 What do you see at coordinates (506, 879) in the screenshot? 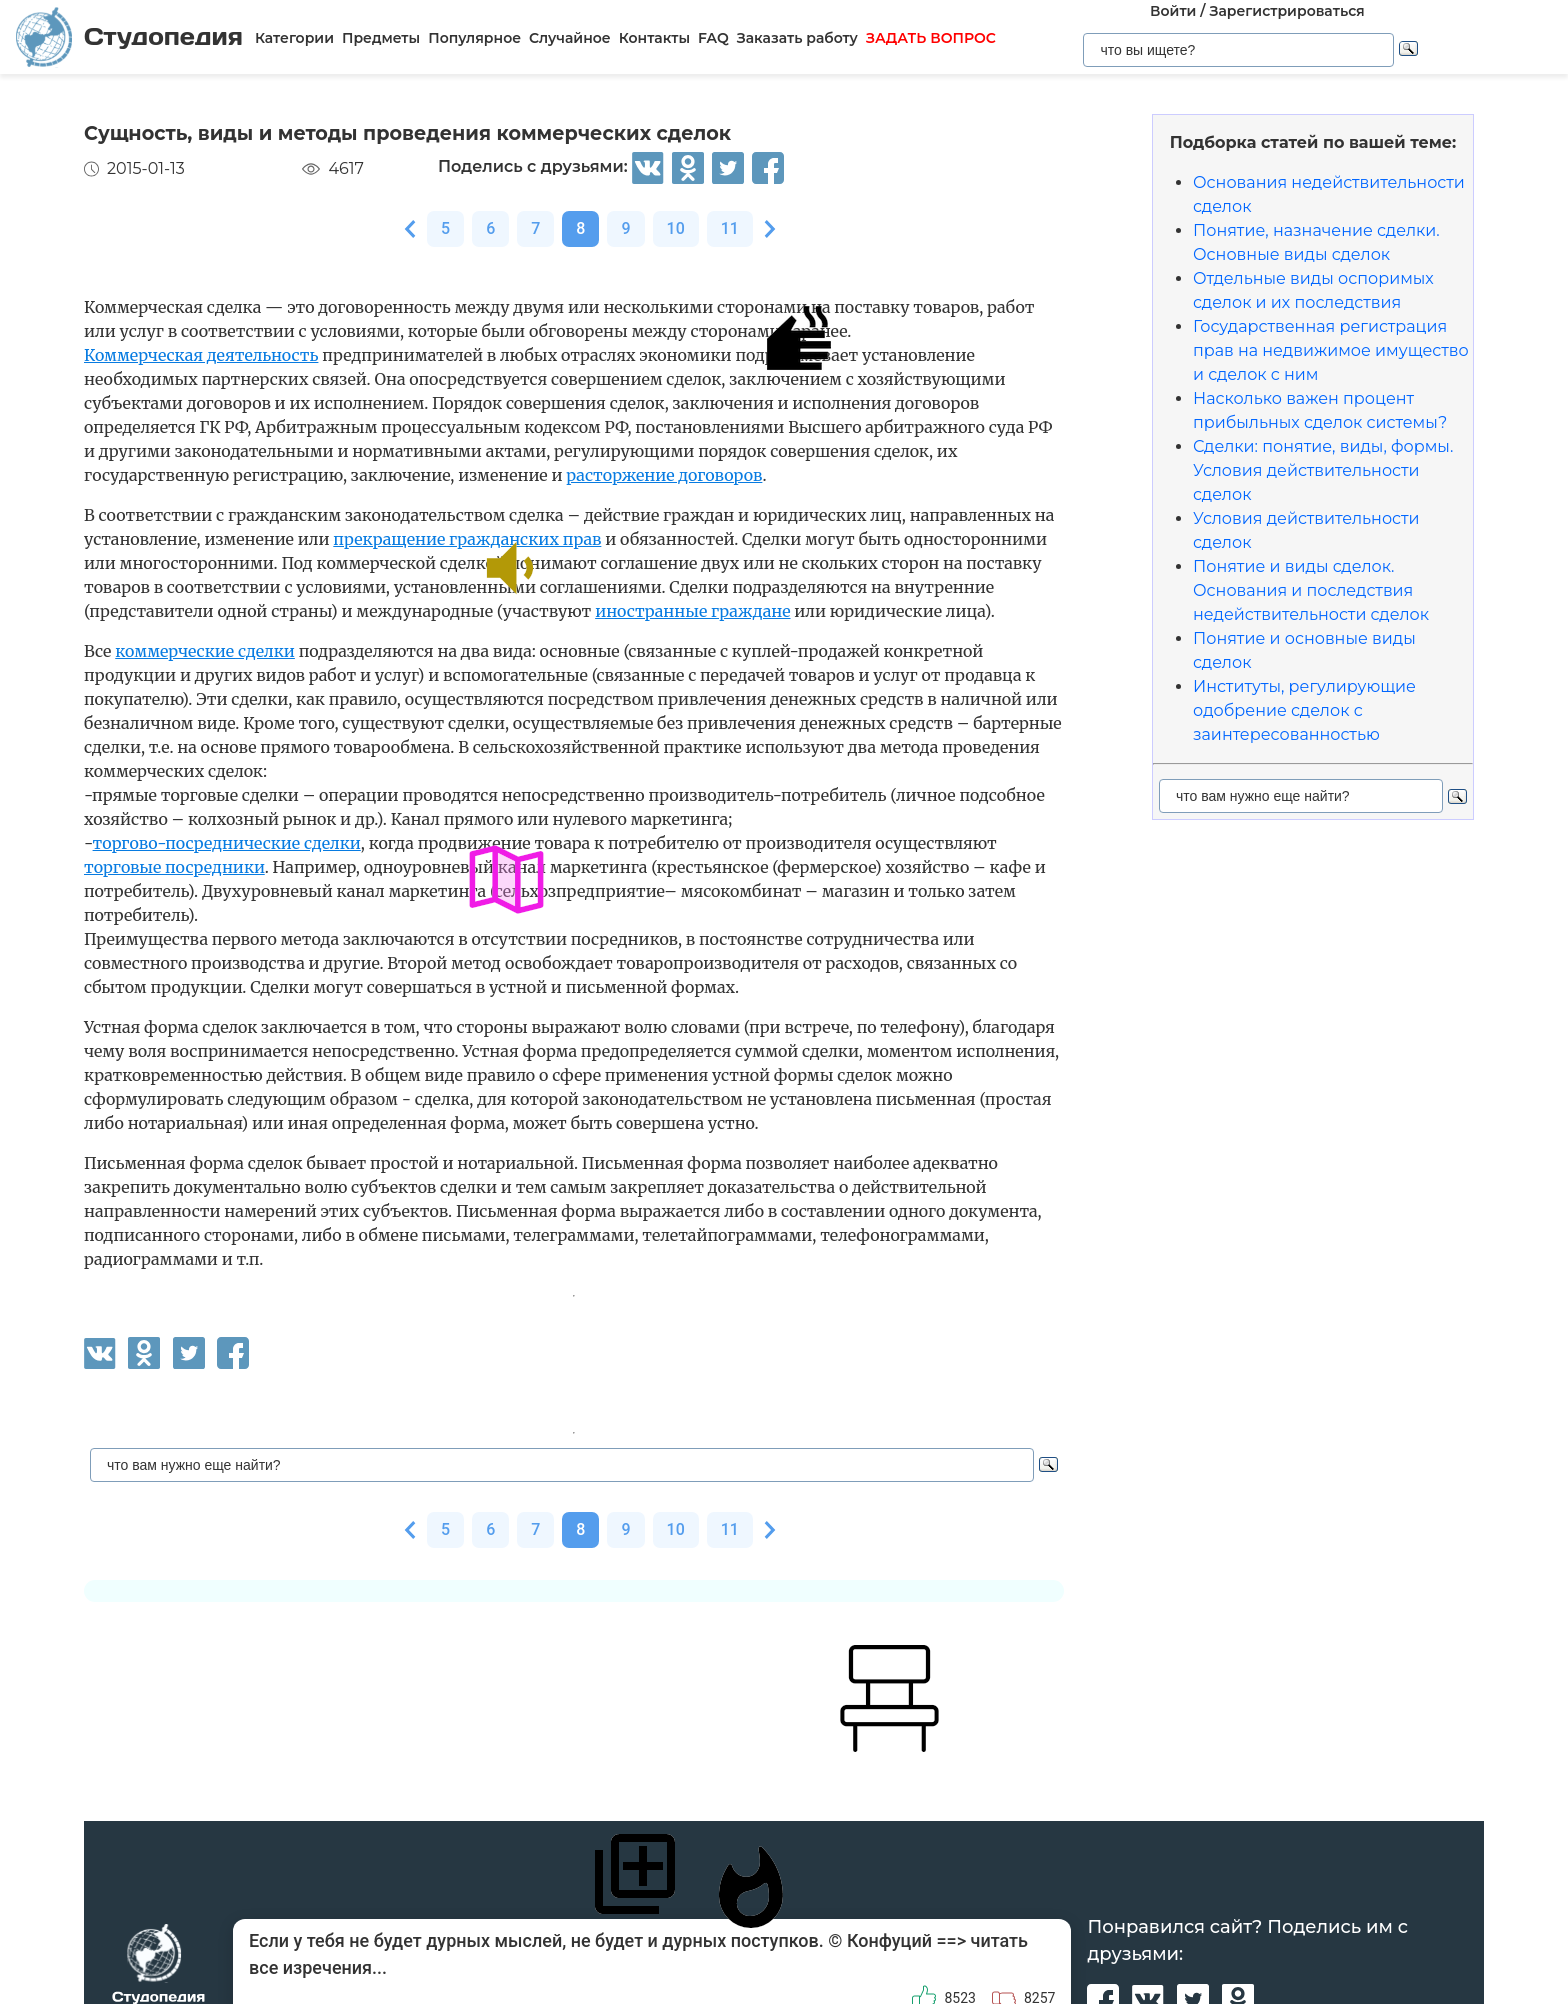
I see `view map` at bounding box center [506, 879].